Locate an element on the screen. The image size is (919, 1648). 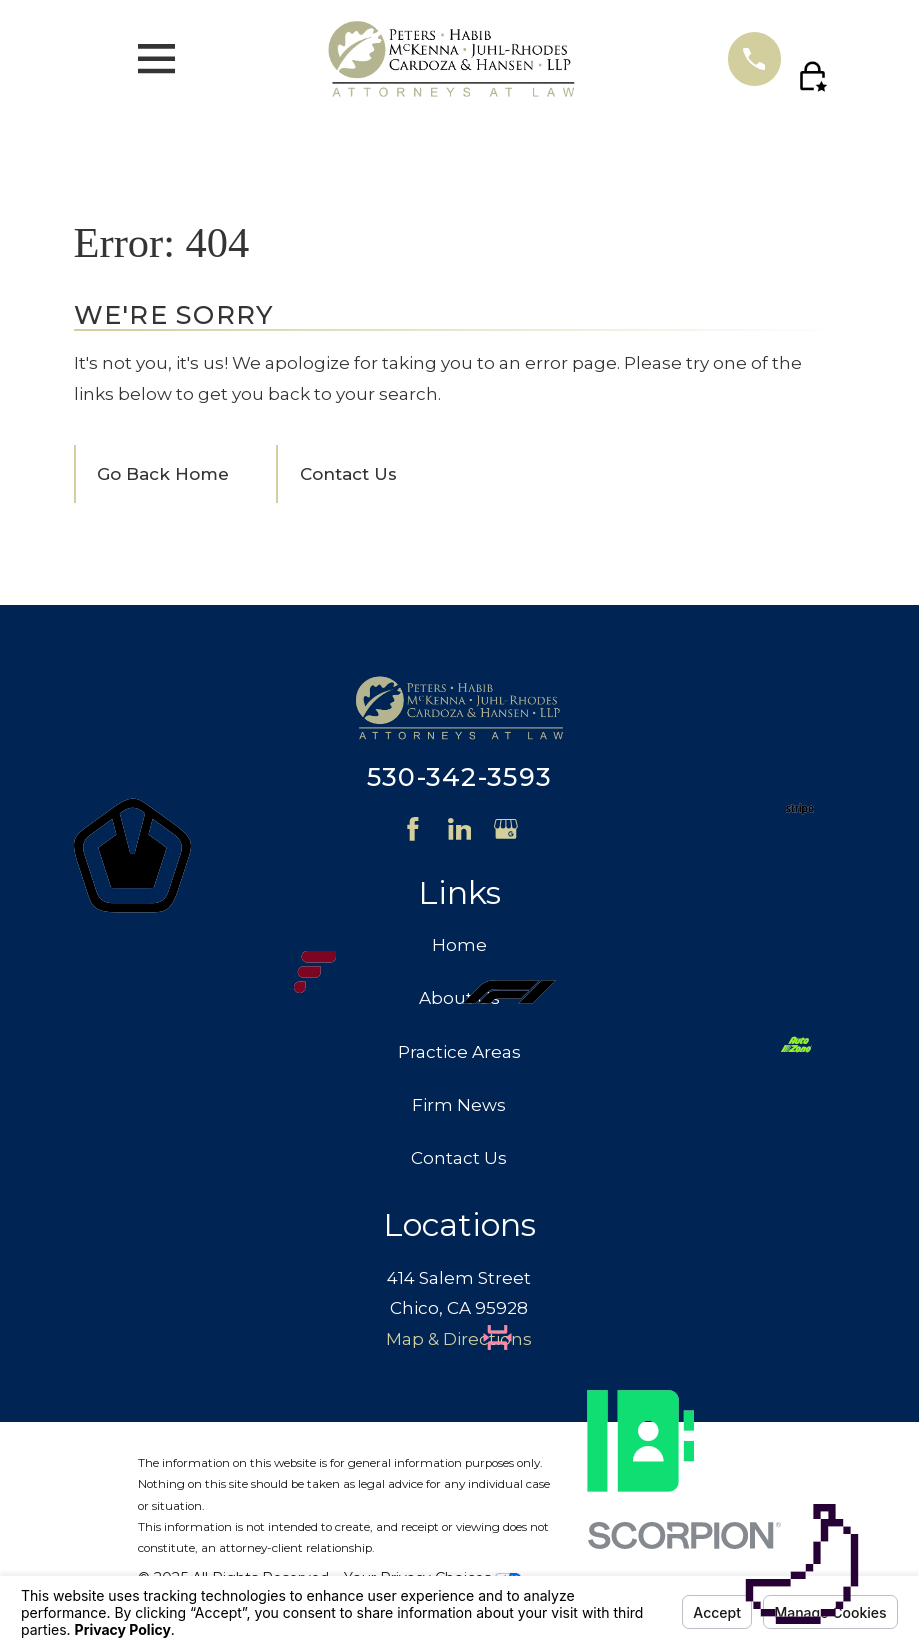
open the Formula 1 app or website is located at coordinates (509, 992).